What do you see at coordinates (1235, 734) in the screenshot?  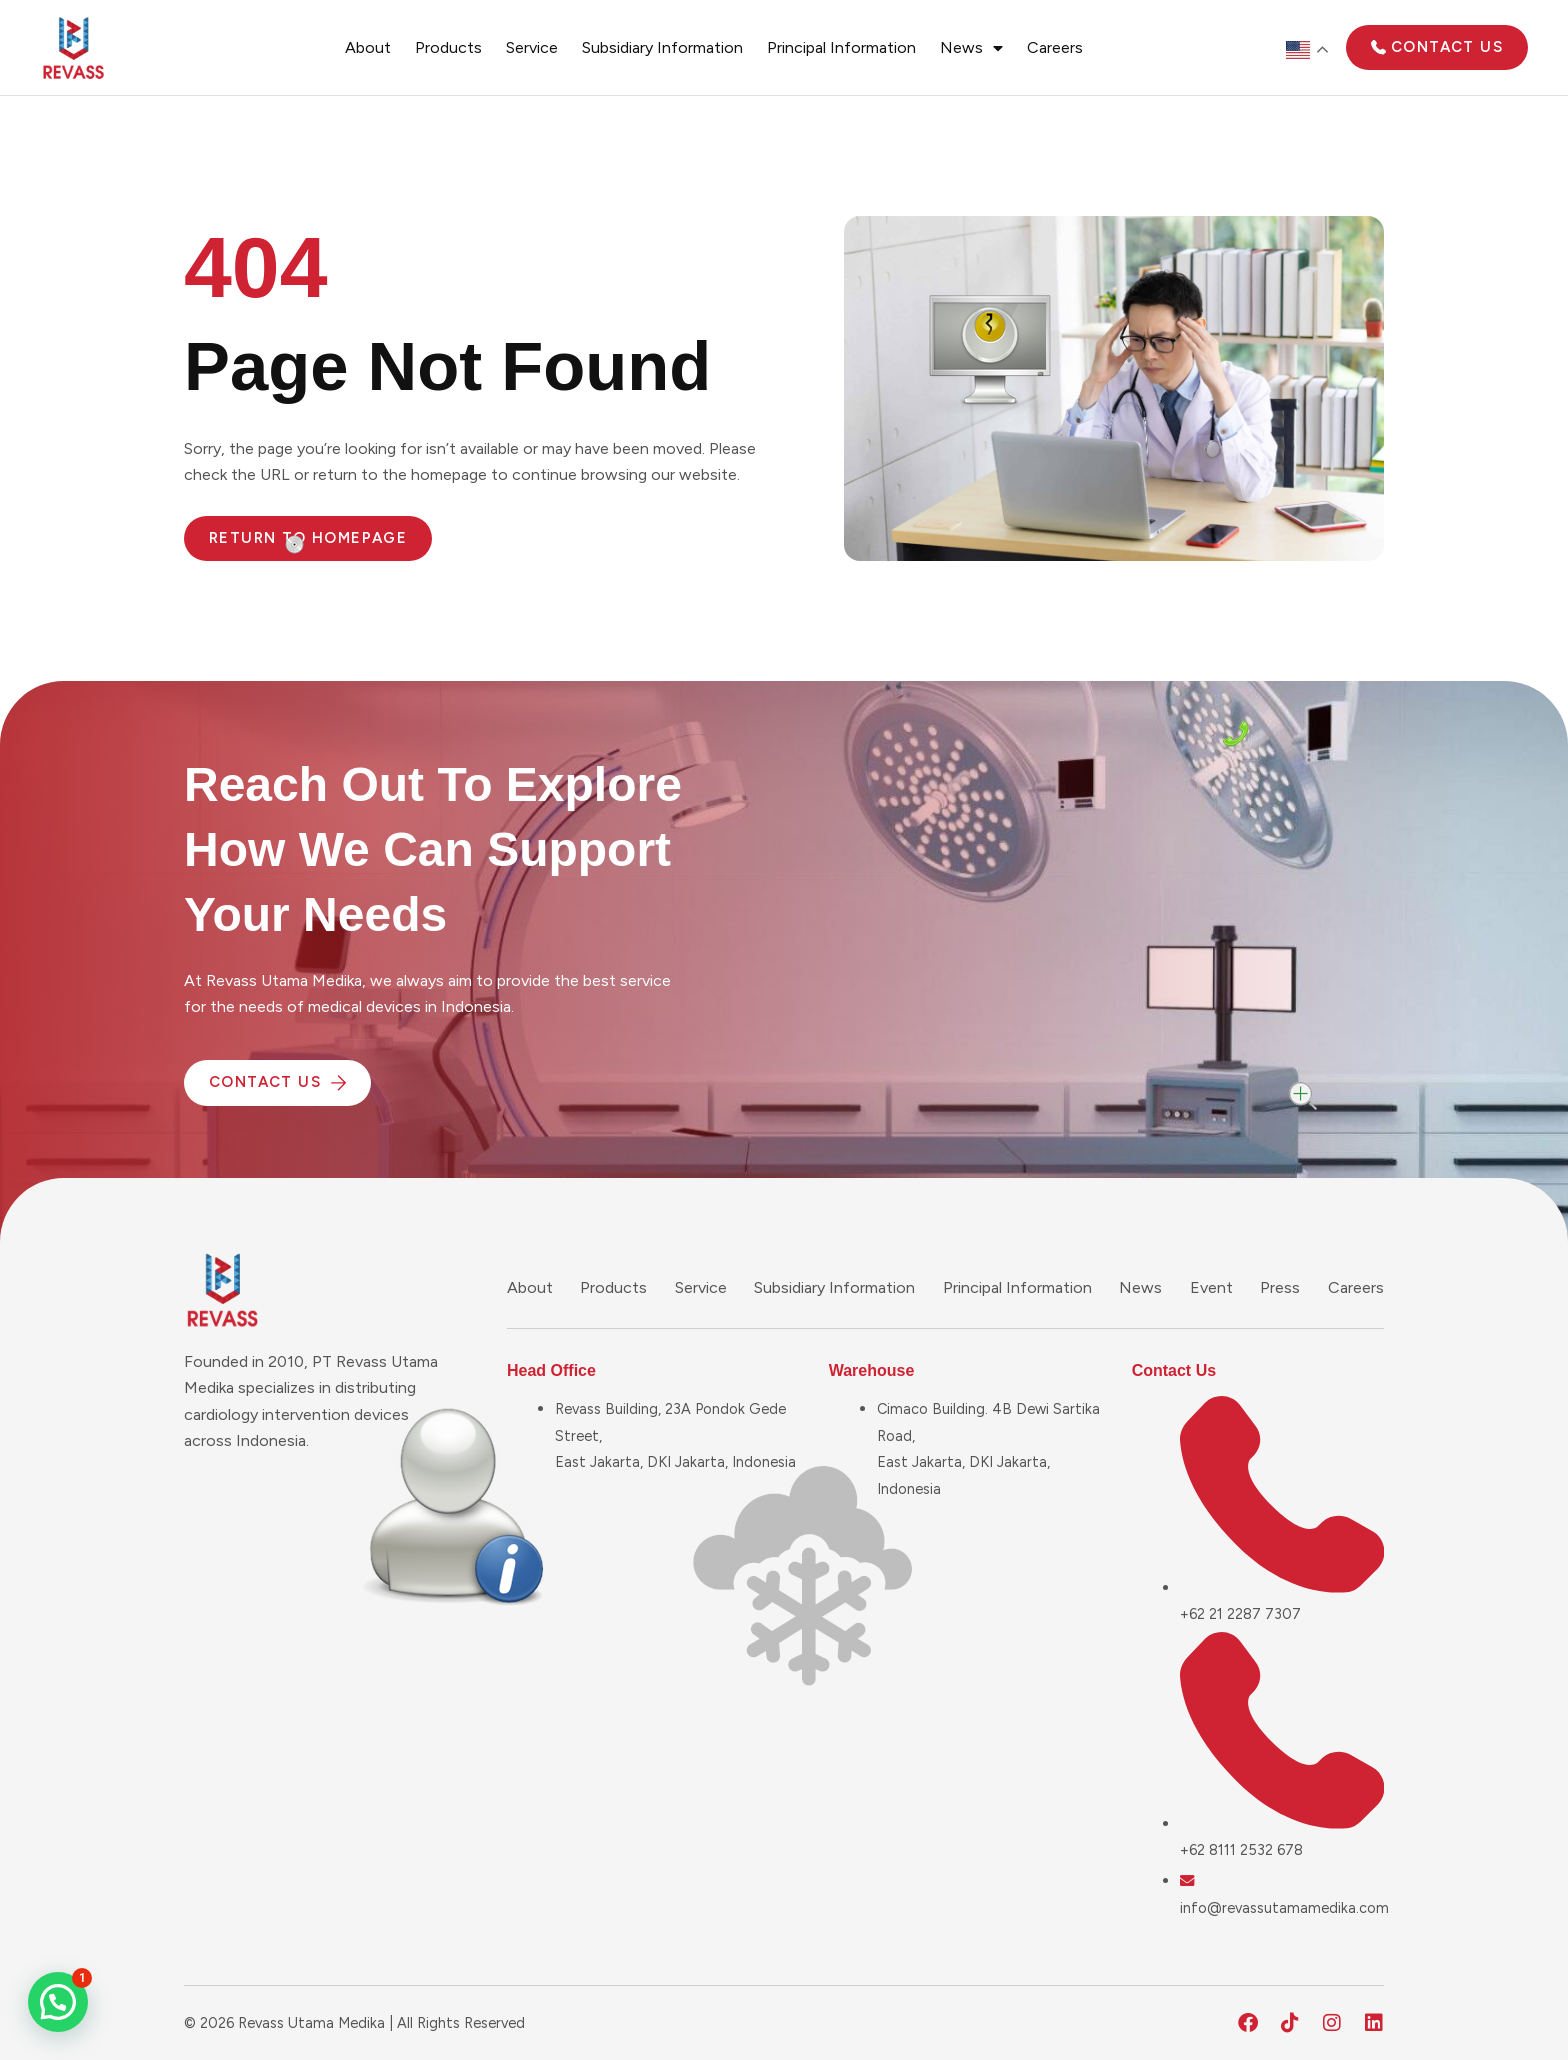 I see `start a phone call` at bounding box center [1235, 734].